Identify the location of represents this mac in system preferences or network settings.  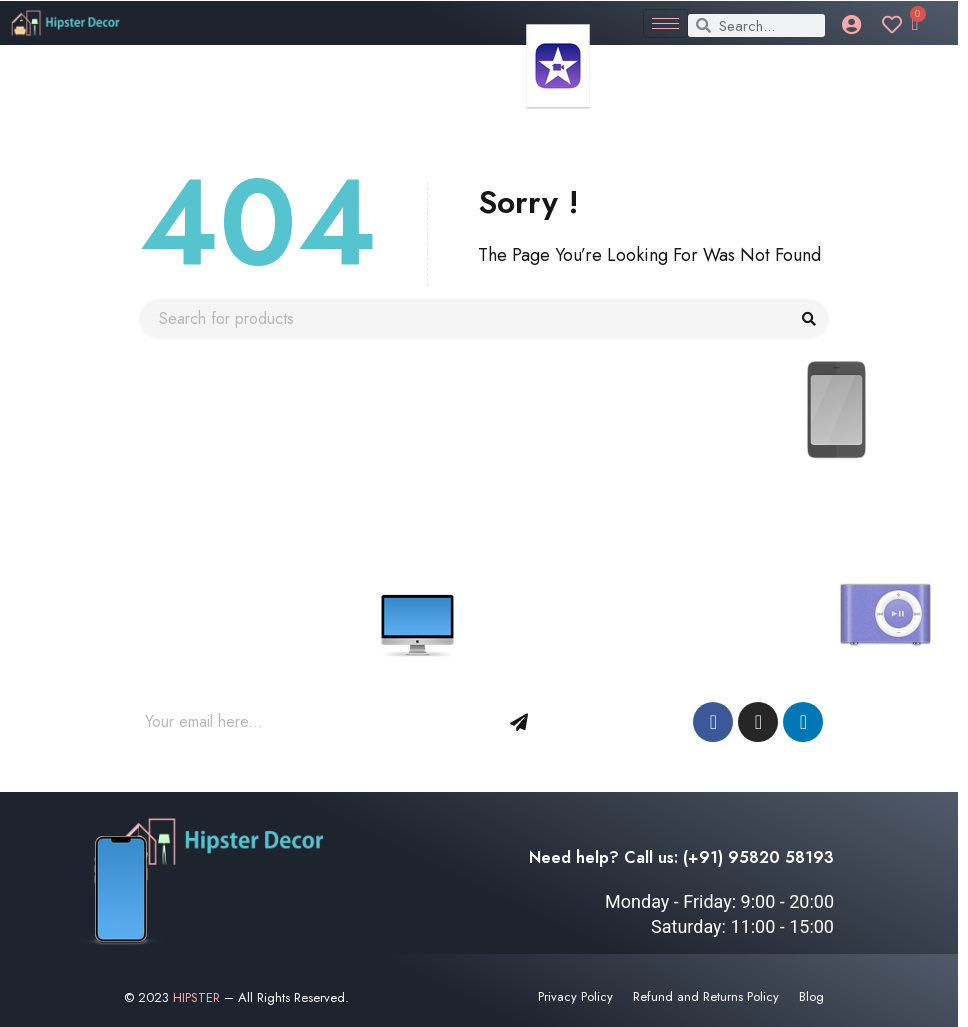
(417, 621).